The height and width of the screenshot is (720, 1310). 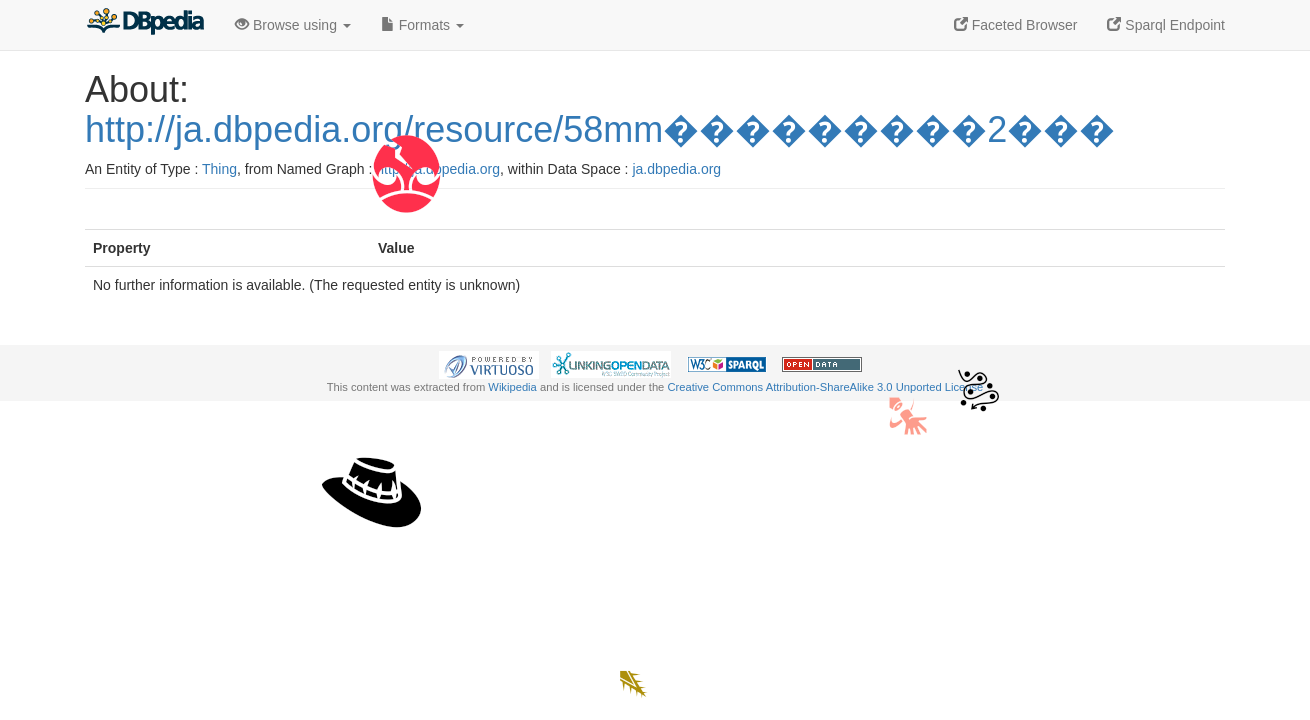 I want to click on navigate a slalom or obstacle course, so click(x=978, y=390).